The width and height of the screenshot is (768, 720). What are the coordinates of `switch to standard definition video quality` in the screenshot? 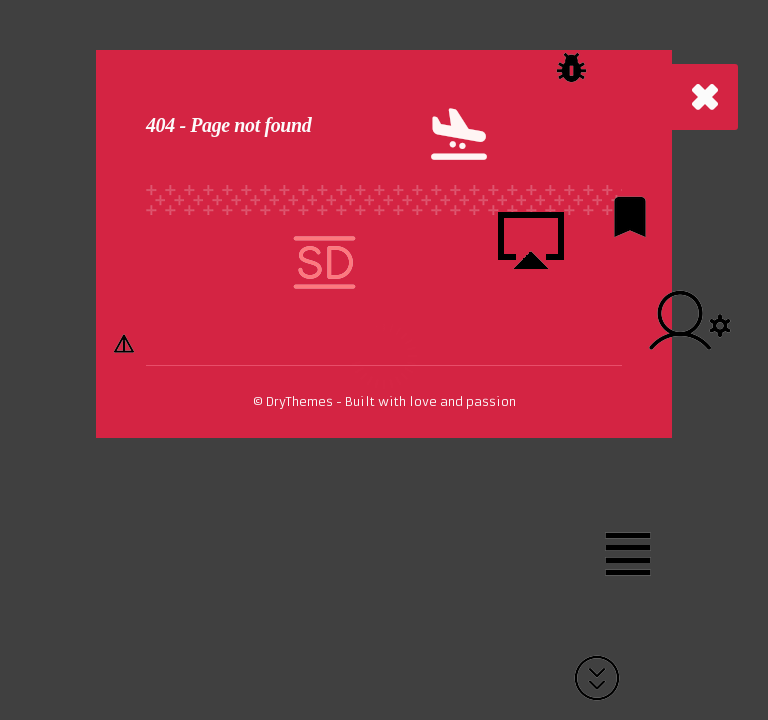 It's located at (324, 262).